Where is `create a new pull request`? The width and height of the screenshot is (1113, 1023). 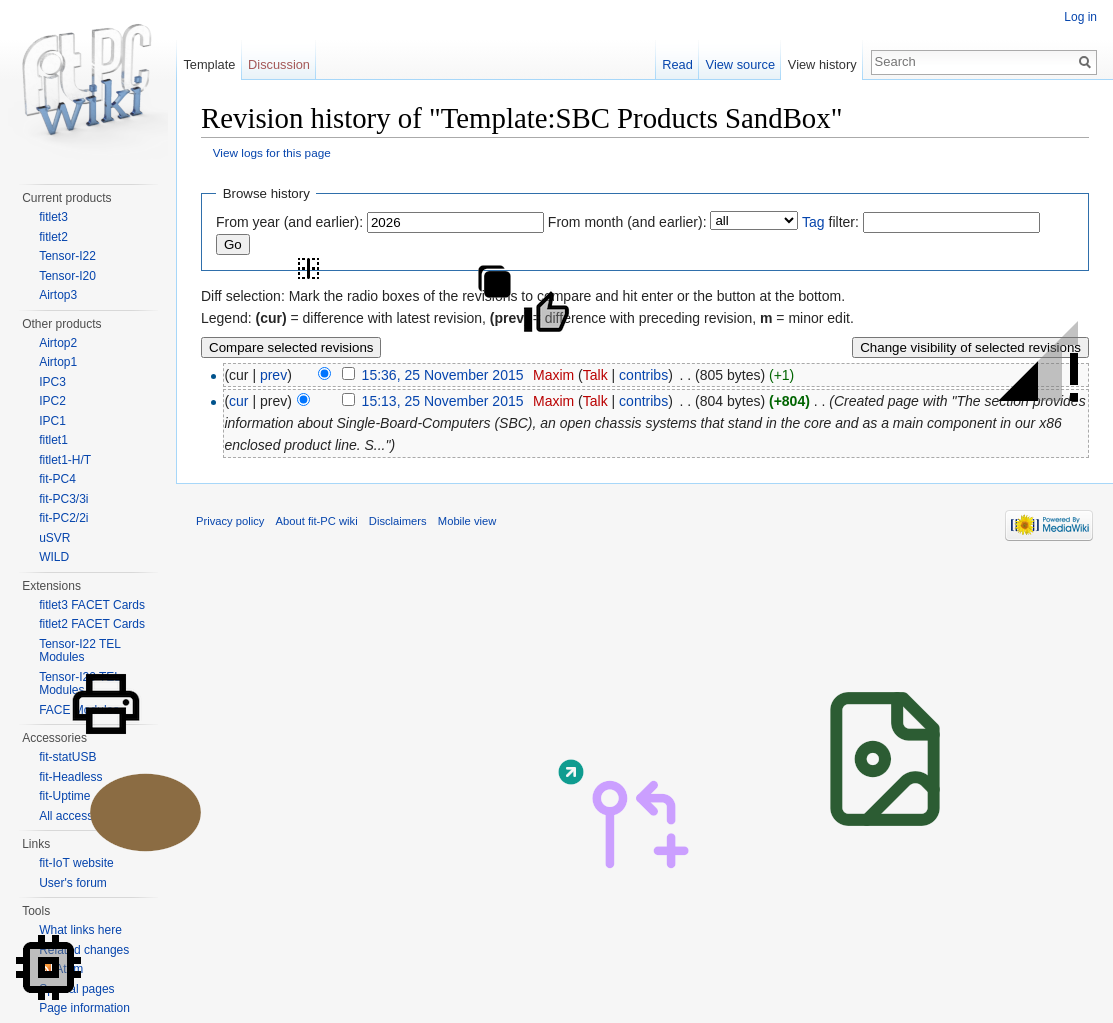
create a new pull request is located at coordinates (640, 824).